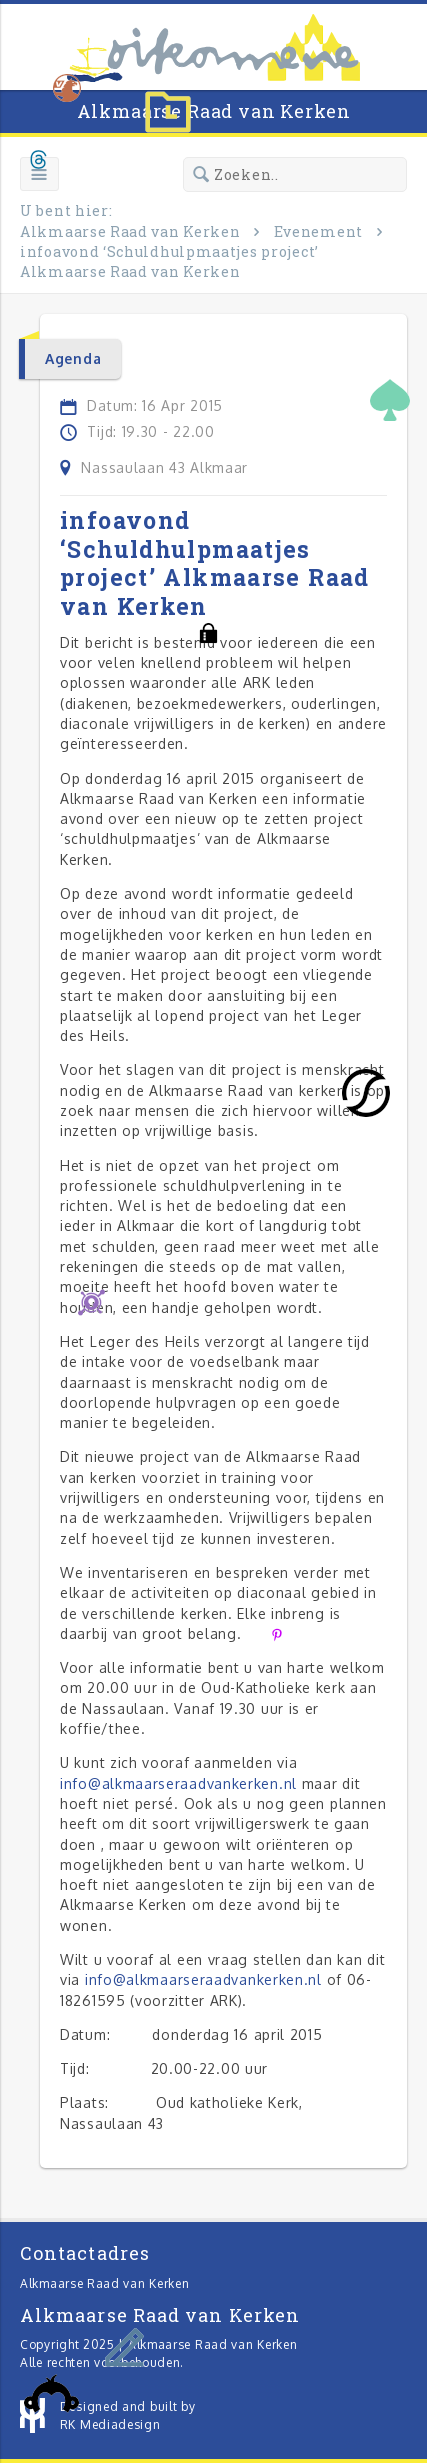  I want to click on open SurveyMonkey app, so click(51, 2393).